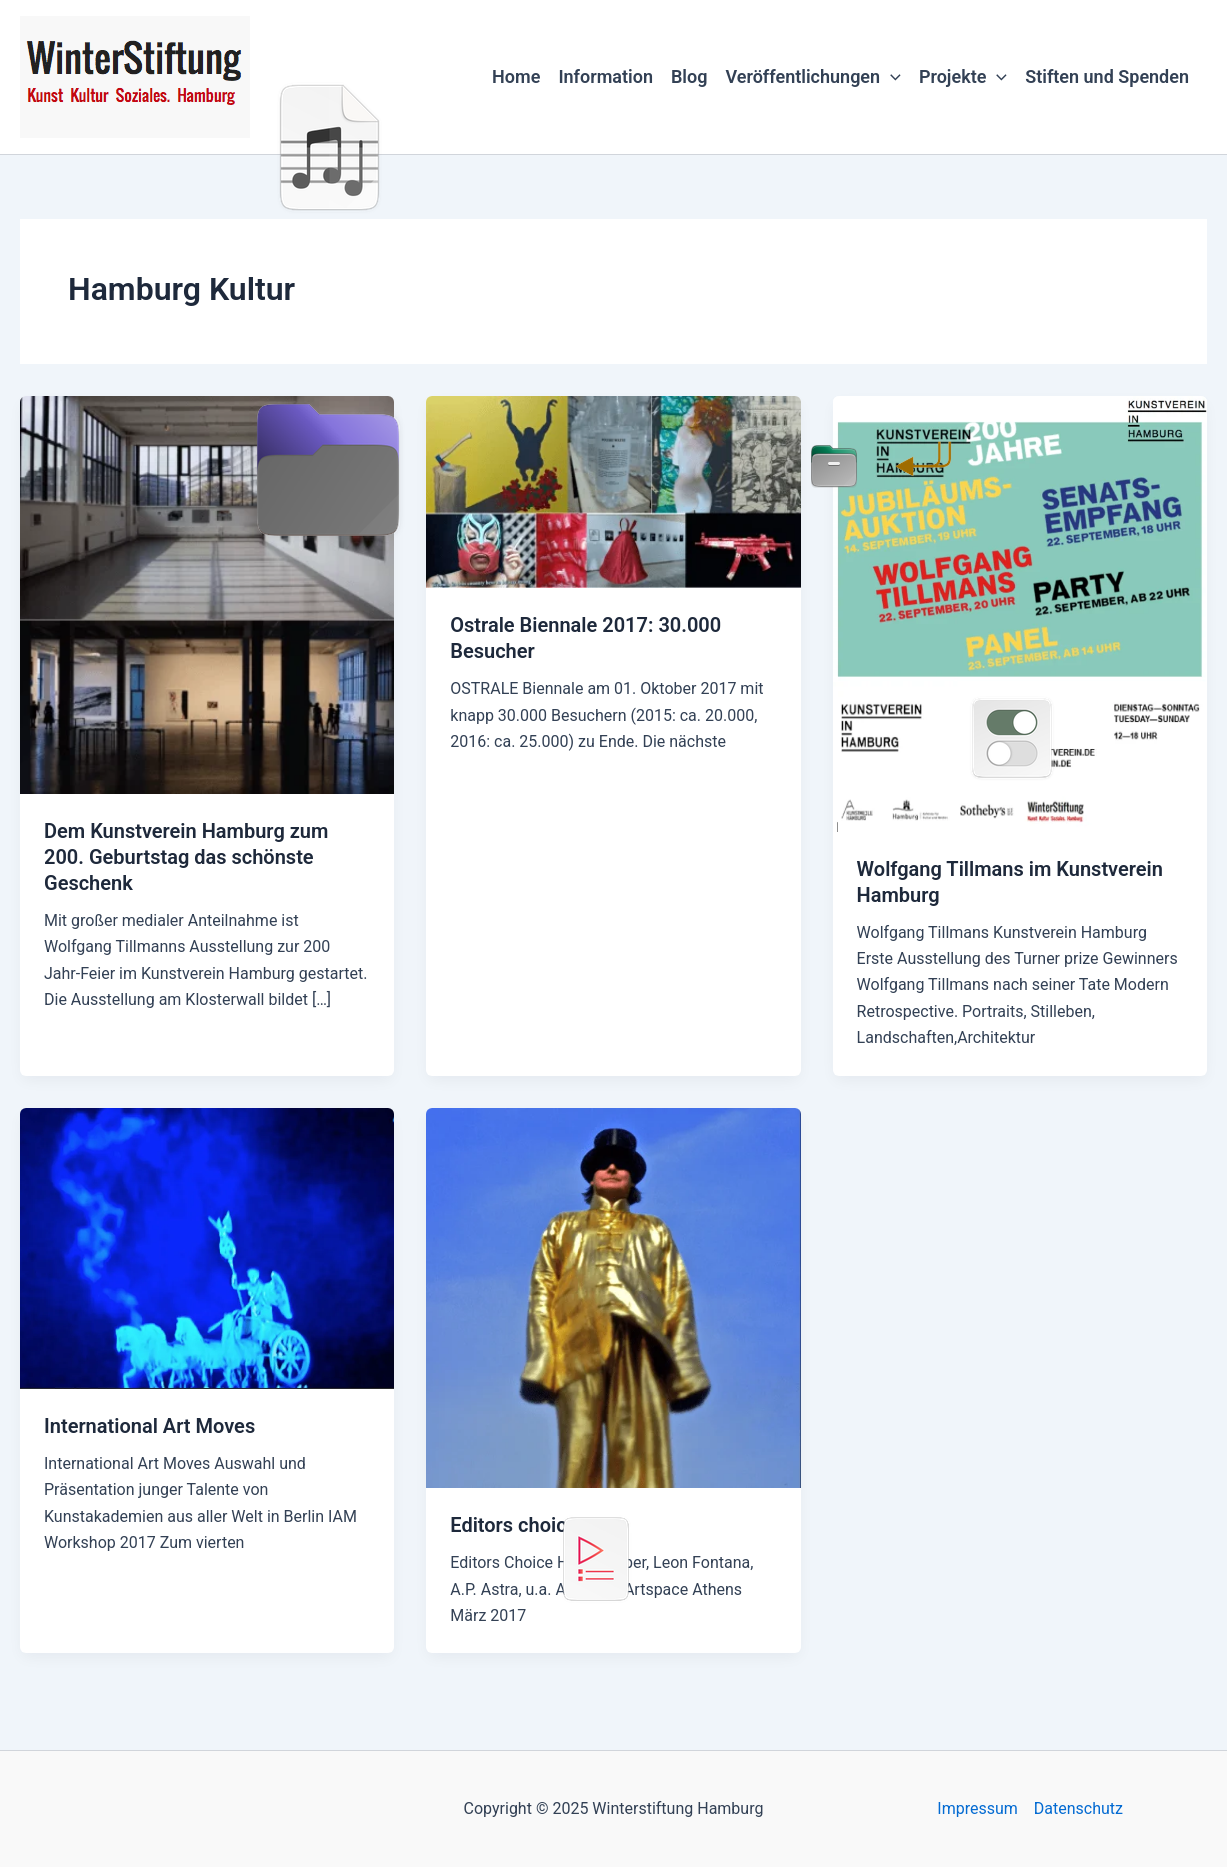  I want to click on reply to all recipients in an email thread, so click(922, 458).